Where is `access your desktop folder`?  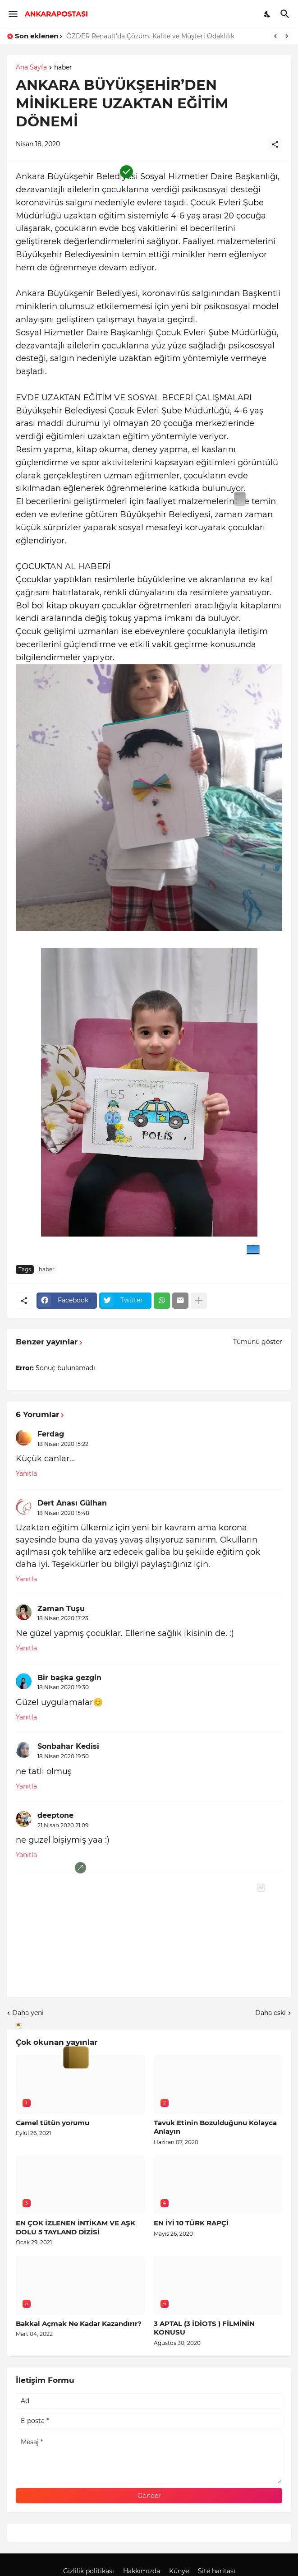
access your desktop folder is located at coordinates (76, 2057).